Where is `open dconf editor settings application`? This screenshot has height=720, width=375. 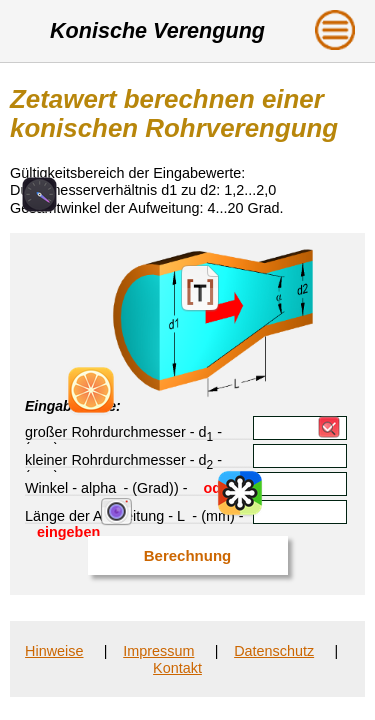 open dconf editor settings application is located at coordinates (329, 427).